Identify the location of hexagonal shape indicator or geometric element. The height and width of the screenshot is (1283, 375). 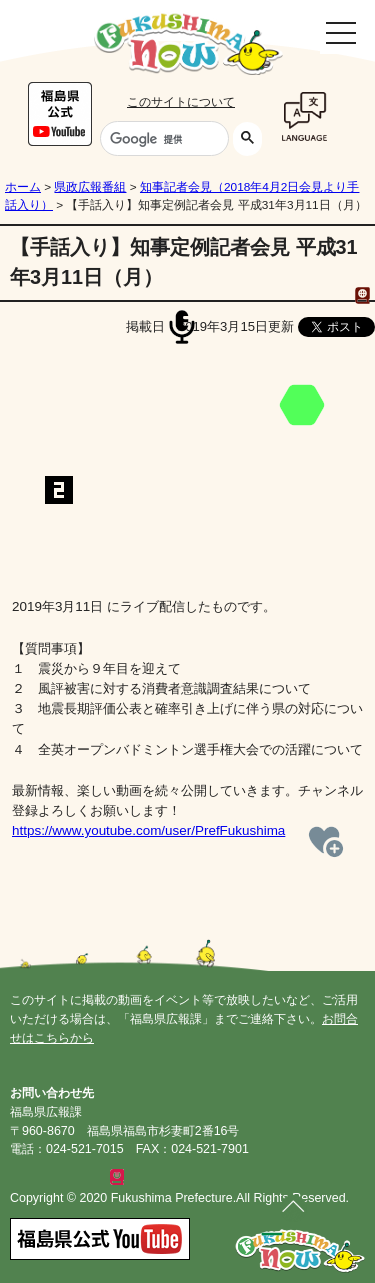
(302, 405).